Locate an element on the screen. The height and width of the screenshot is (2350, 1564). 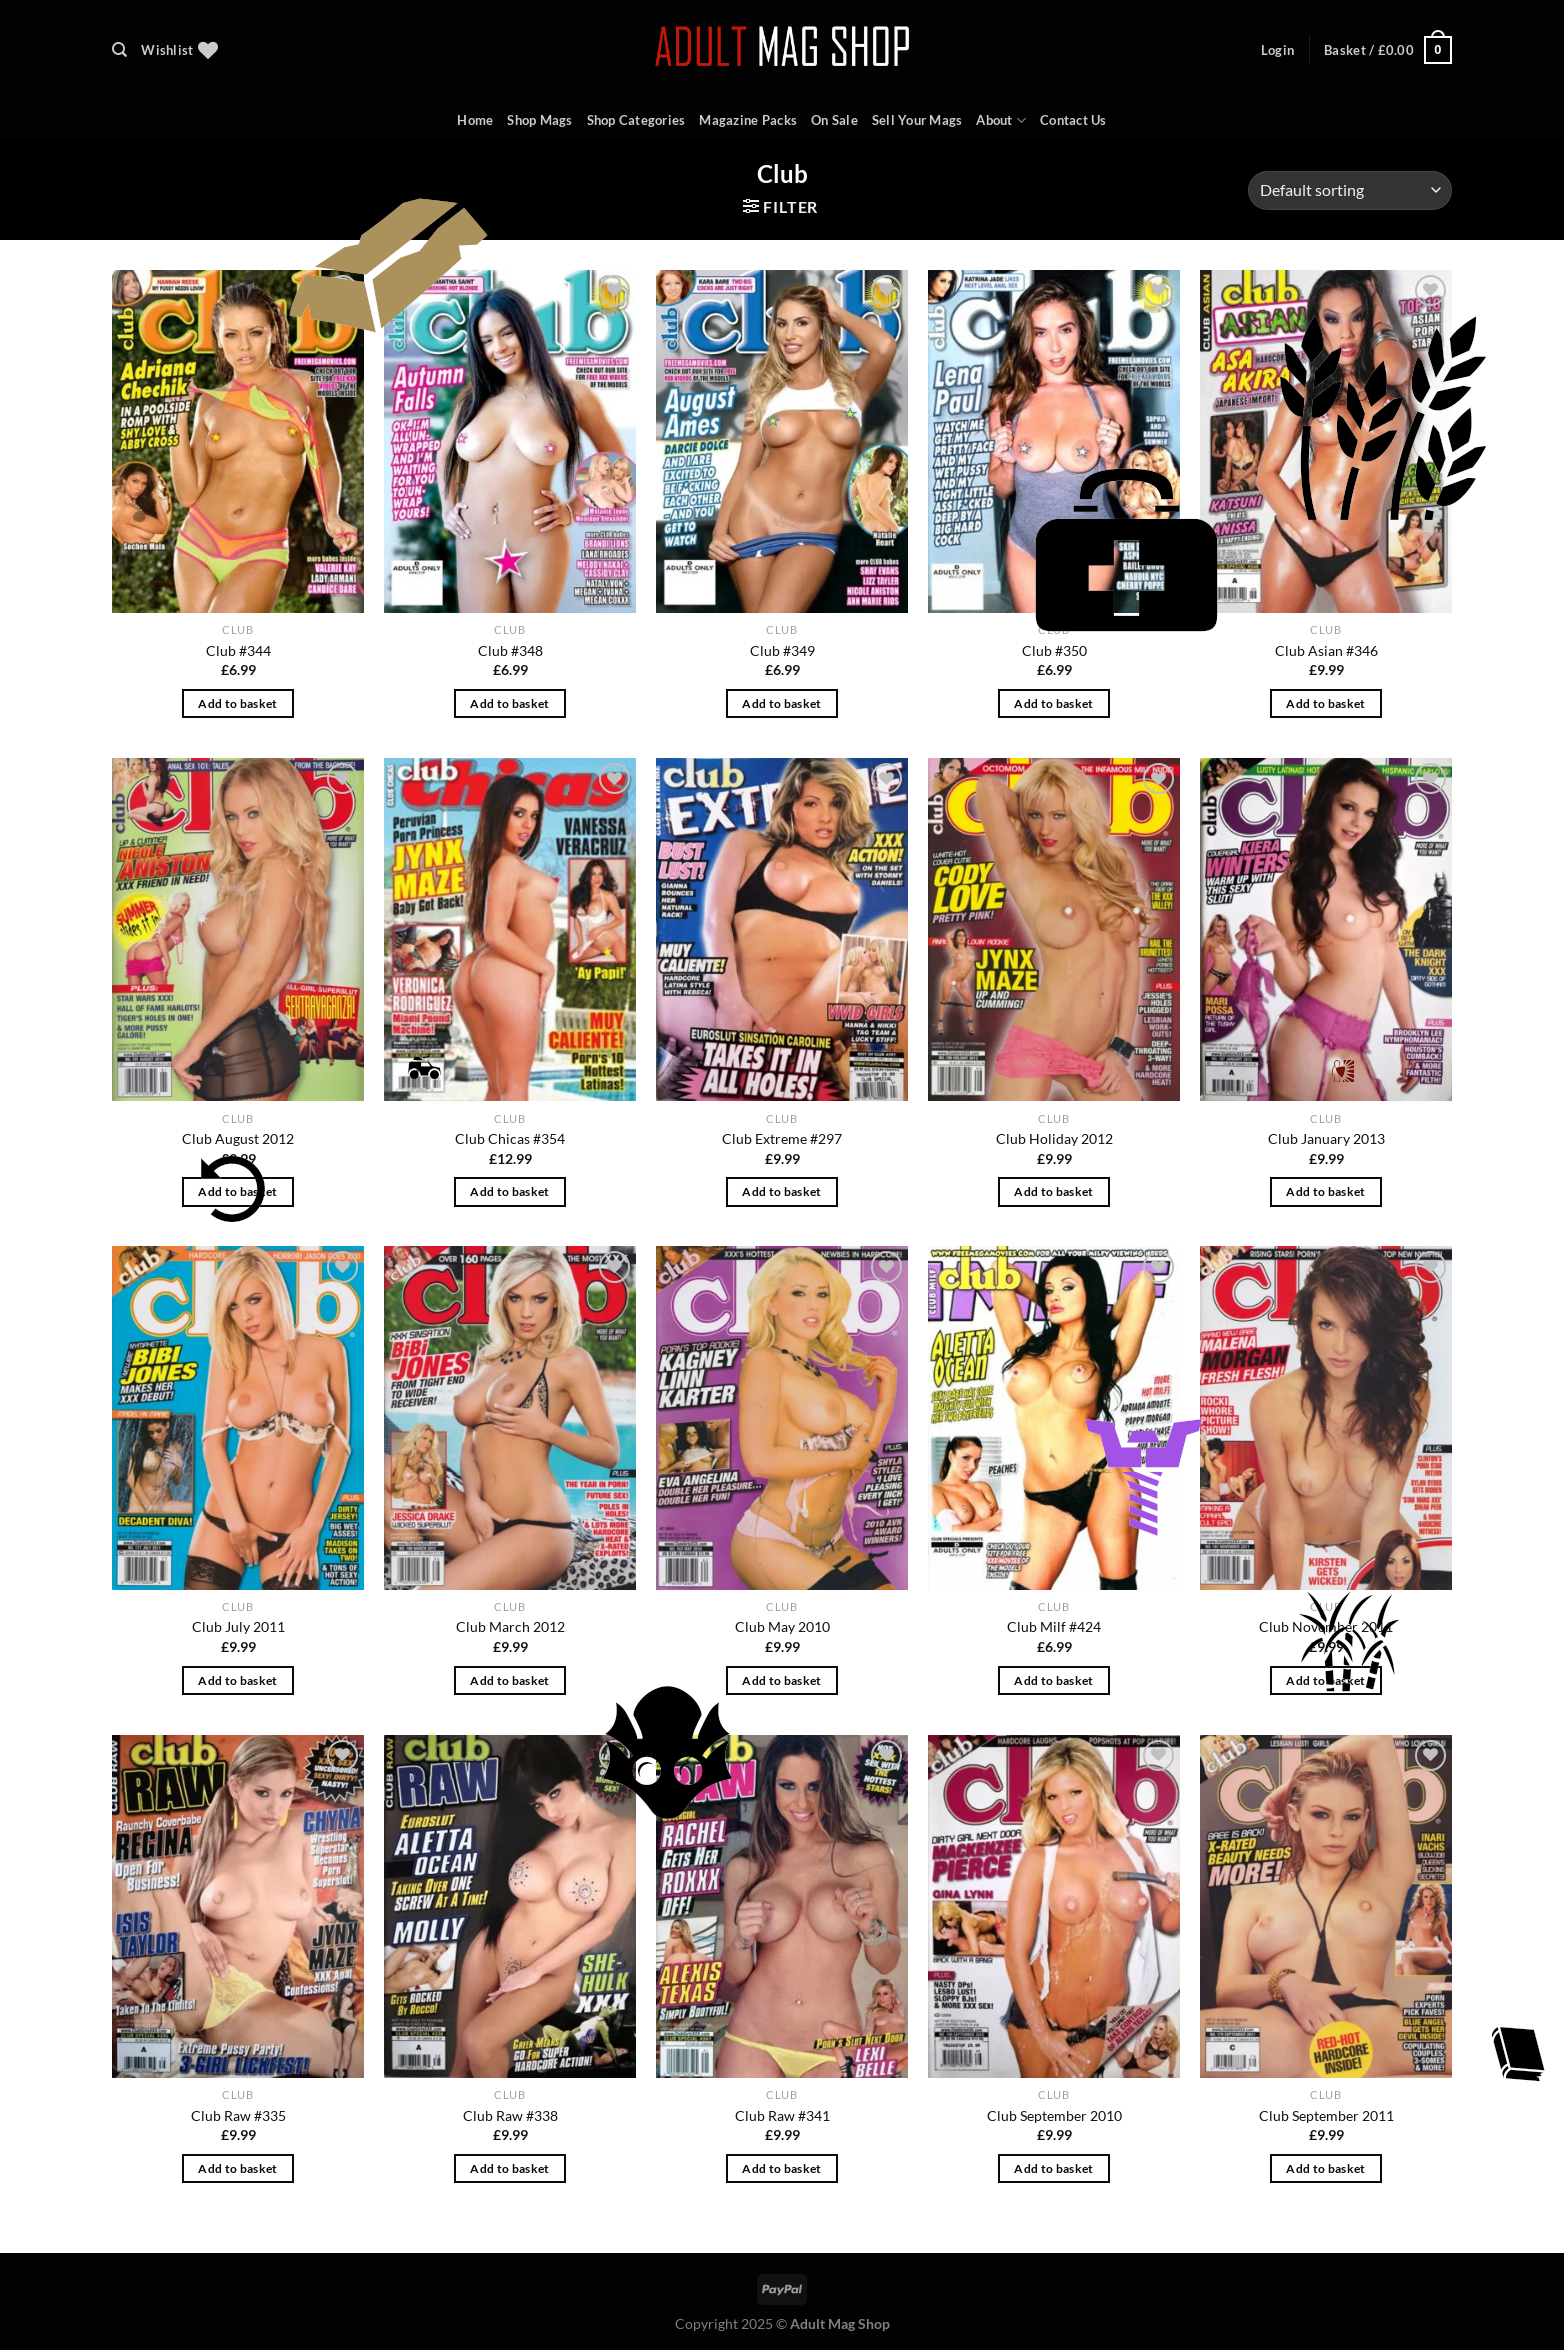
access health or medical features is located at coordinates (1126, 540).